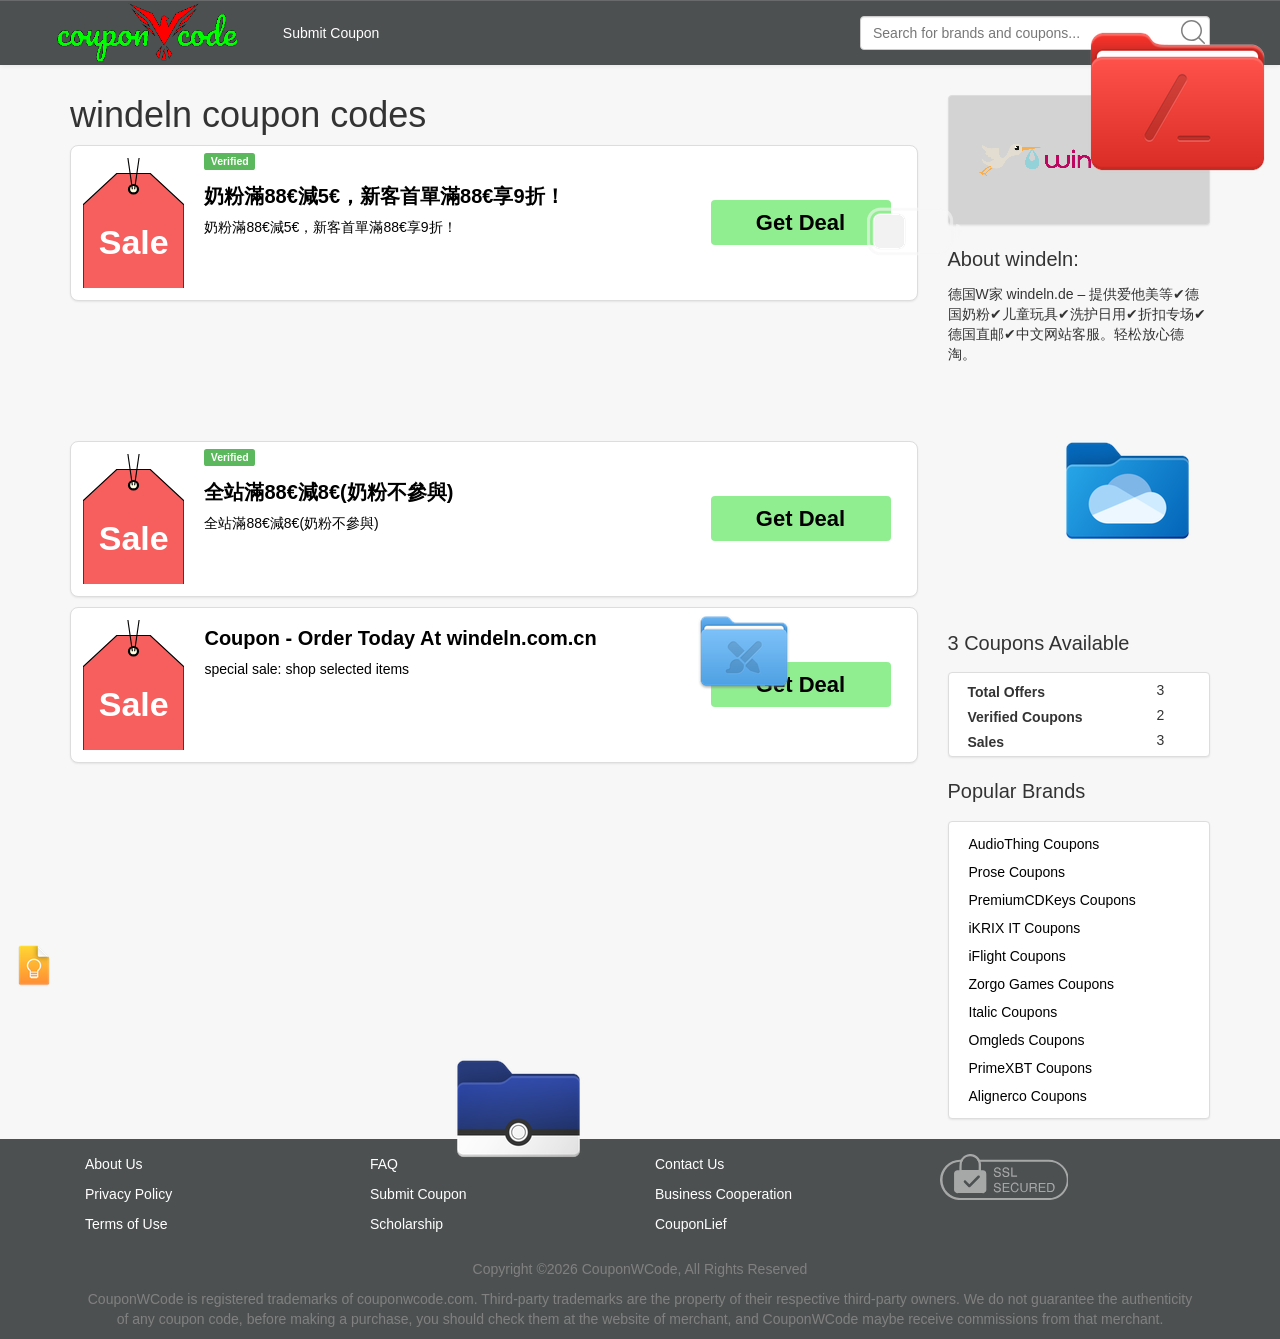 The height and width of the screenshot is (1339, 1280). Describe the element at coordinates (1177, 101) in the screenshot. I see `access the root directory folder` at that location.